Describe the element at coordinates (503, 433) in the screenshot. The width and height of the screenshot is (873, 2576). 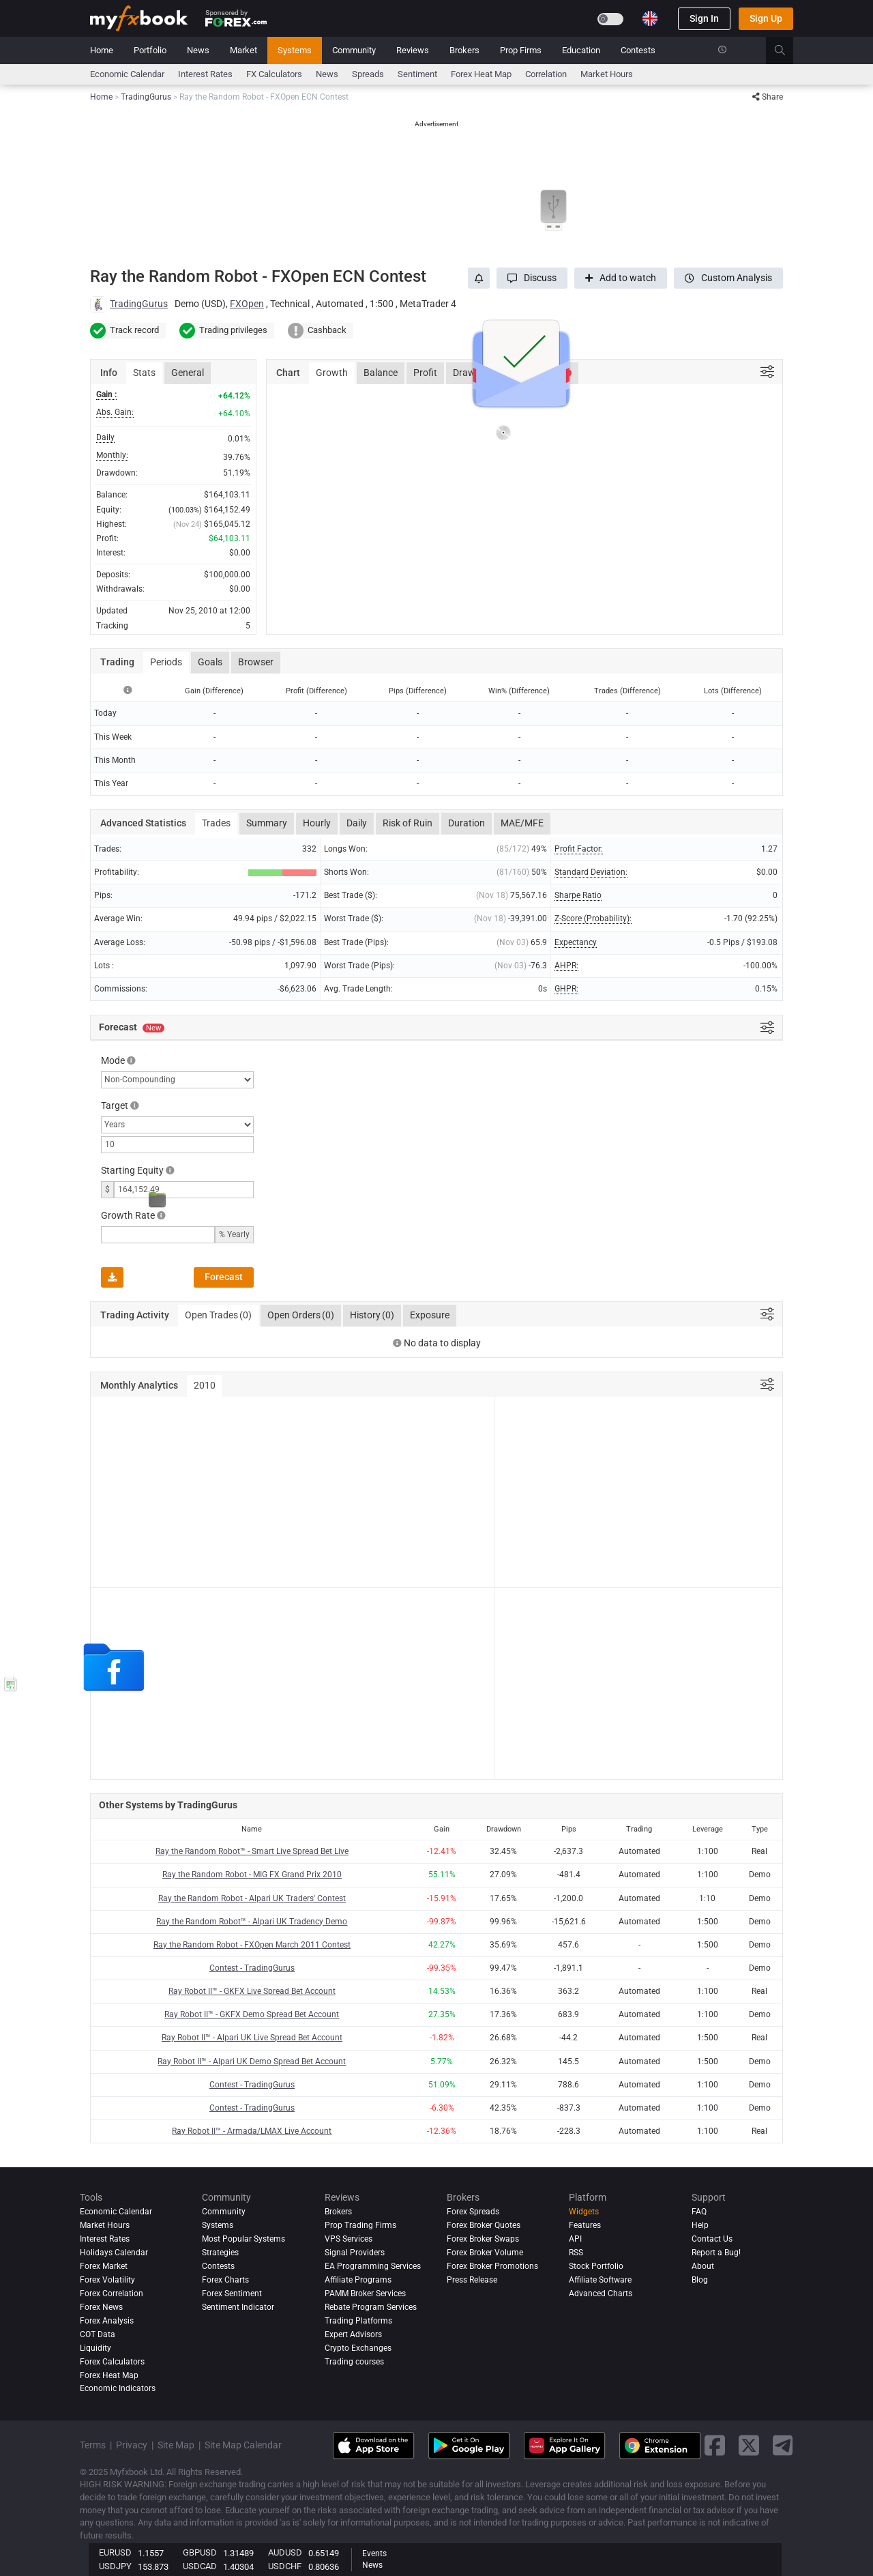
I see `access CD/DVD drive or optical media` at that location.